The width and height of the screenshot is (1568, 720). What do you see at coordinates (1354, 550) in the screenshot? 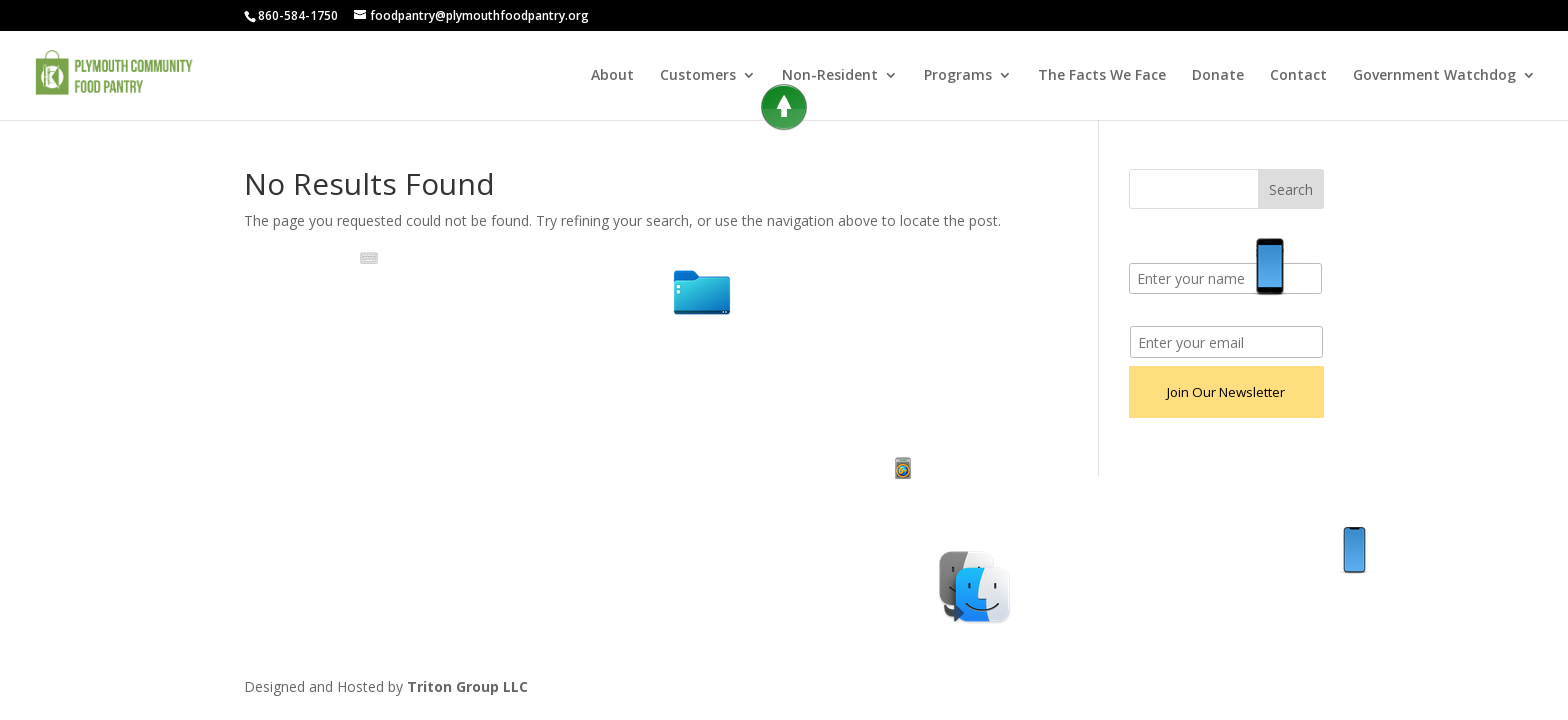
I see `indicates a connected iPhone 12 Pro Max device` at bounding box center [1354, 550].